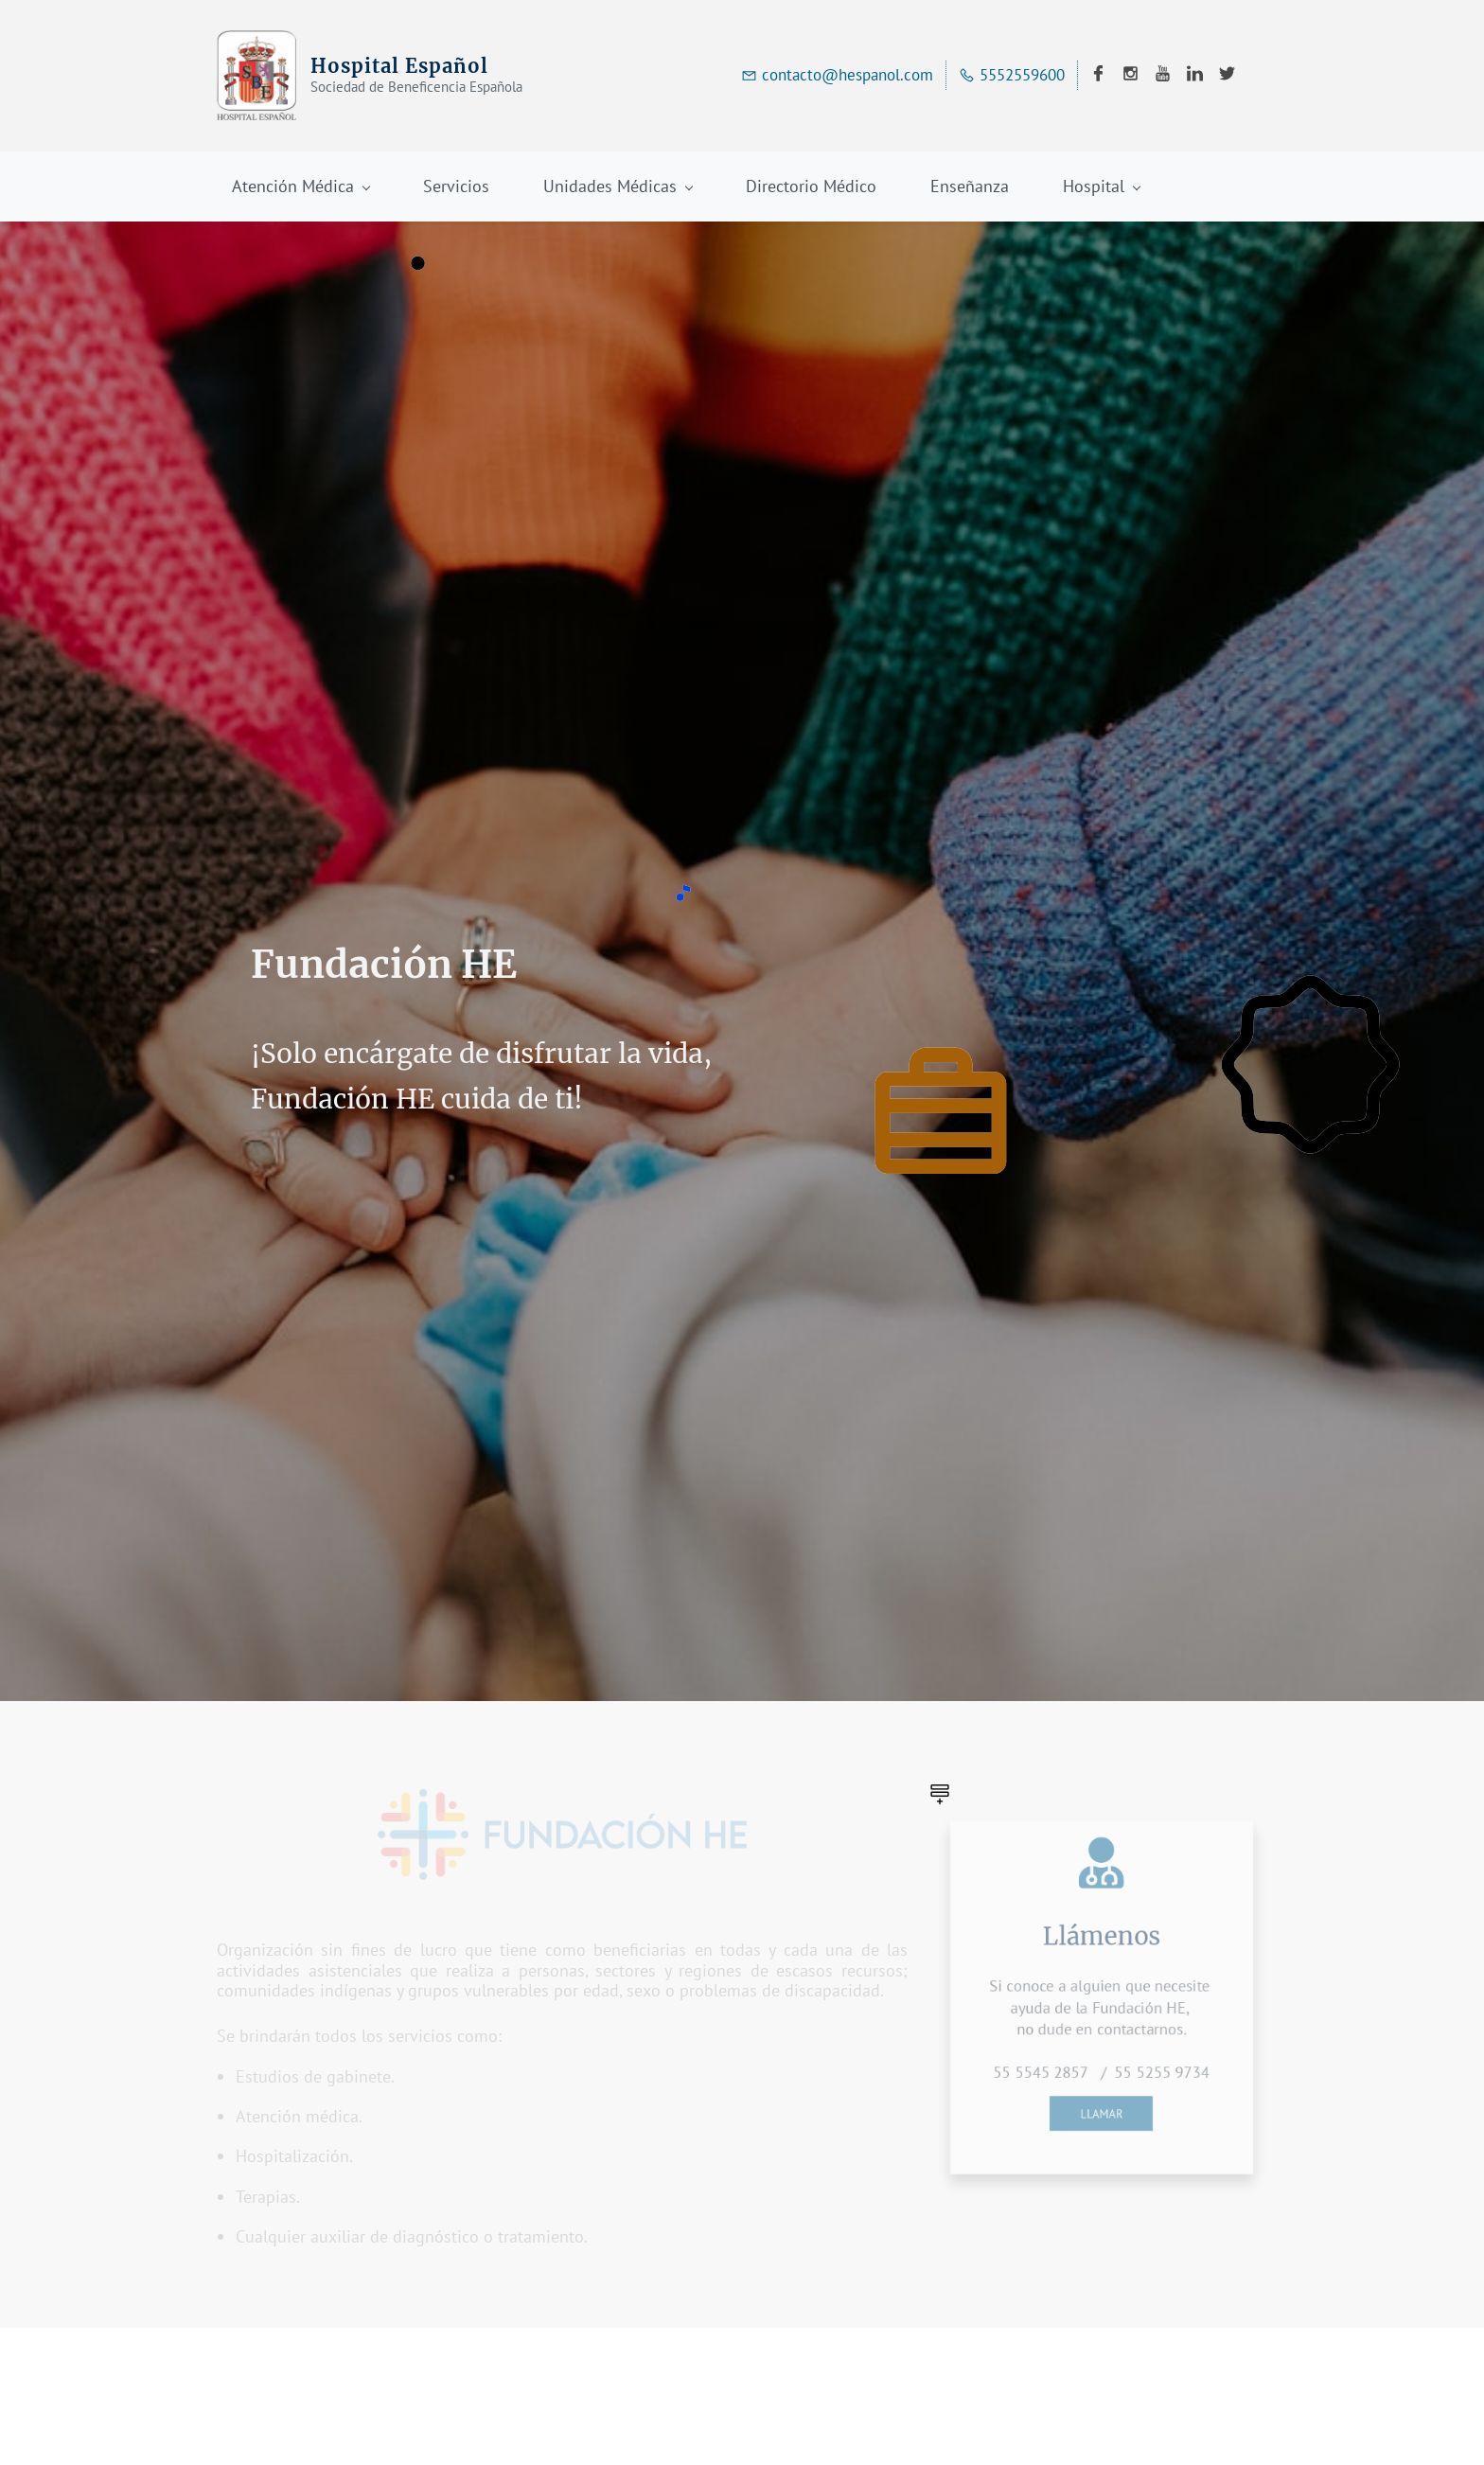 The image size is (1484, 2465). What do you see at coordinates (417, 210) in the screenshot?
I see `no wifi connection available` at bounding box center [417, 210].